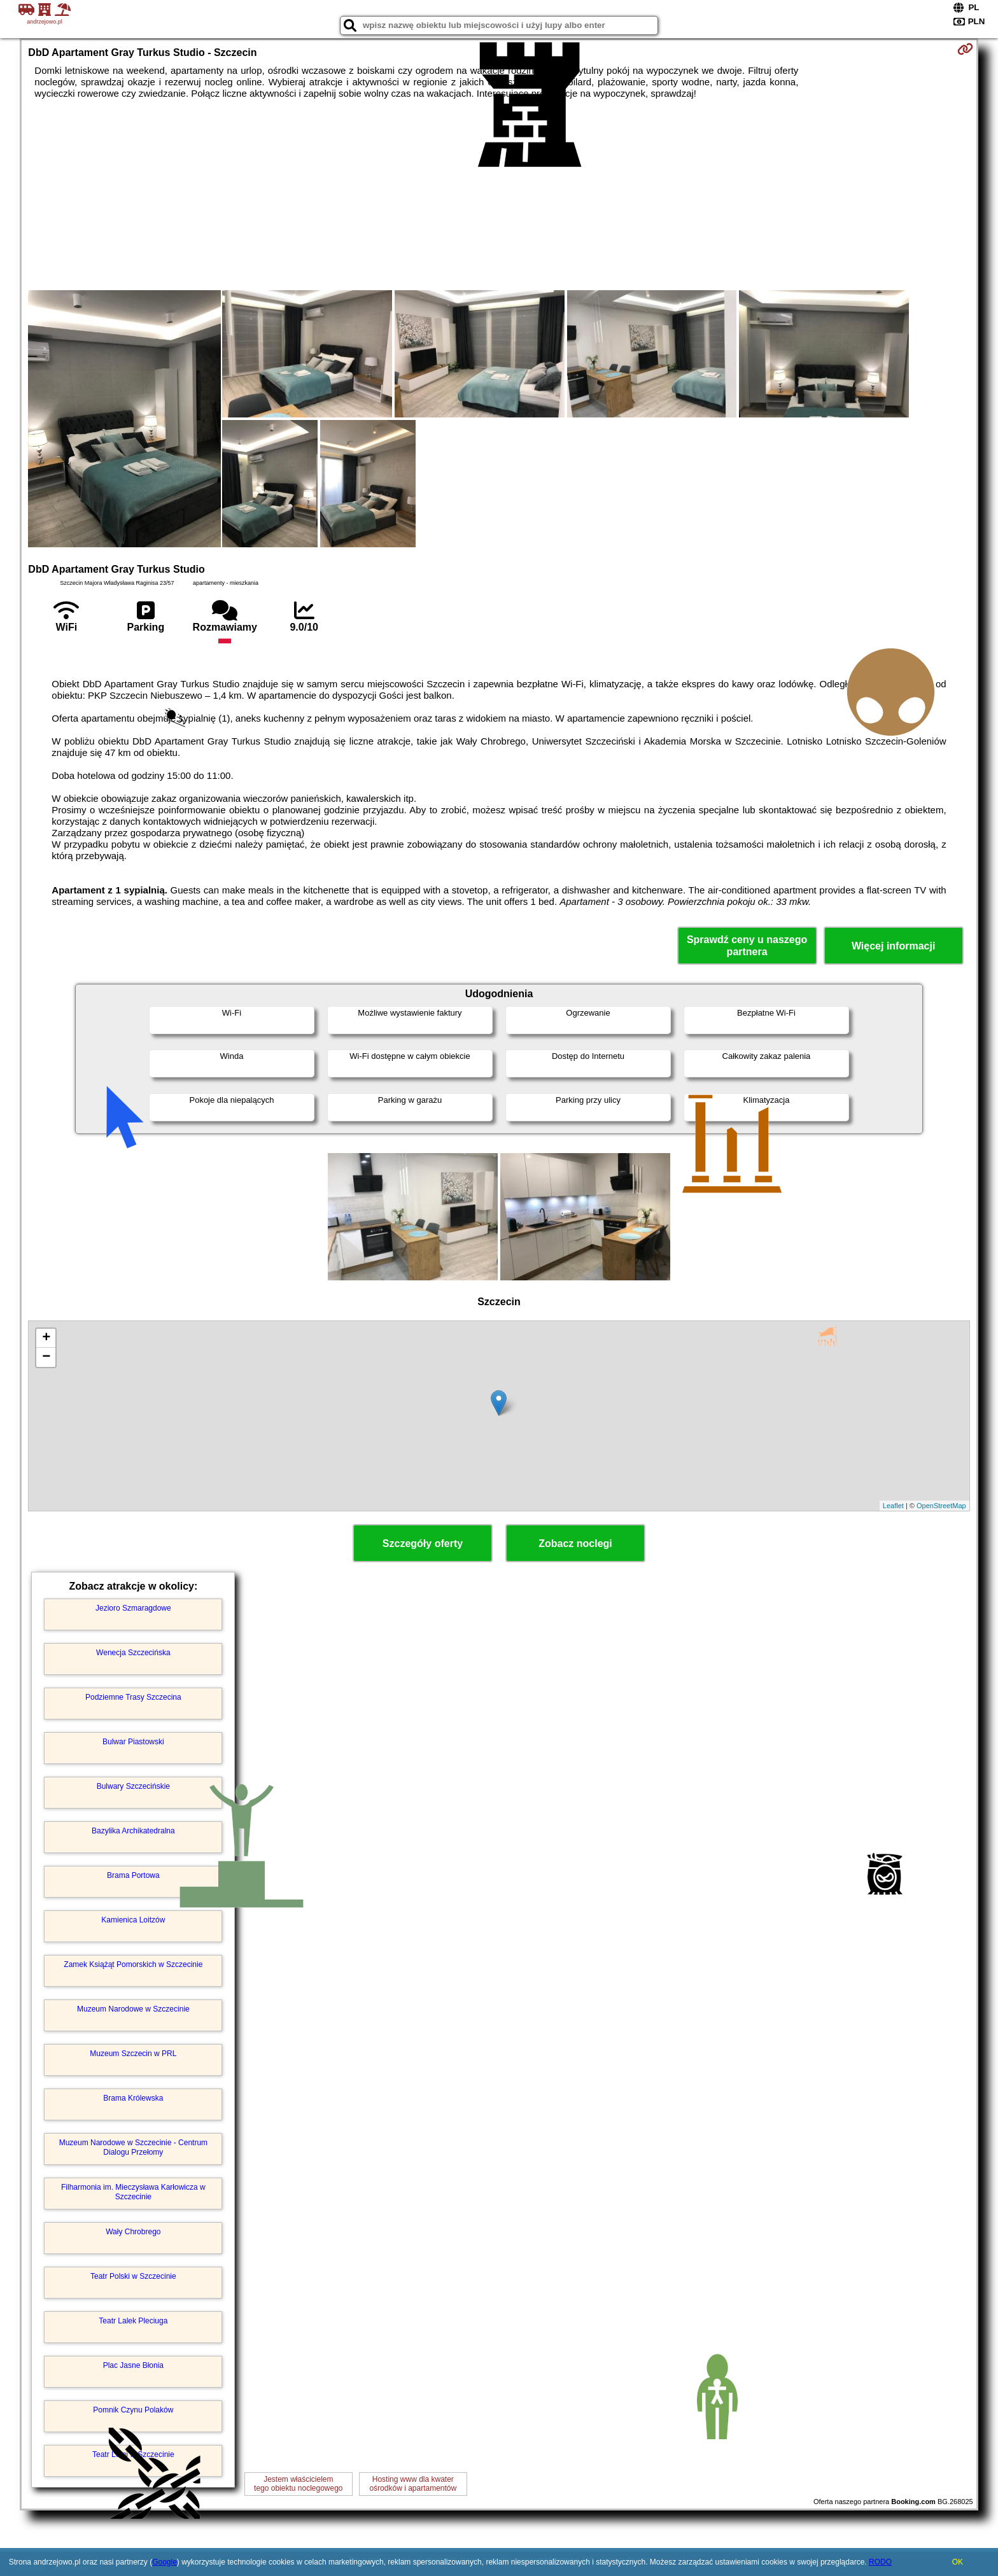 The height and width of the screenshot is (2576, 998). I want to click on standard mouse cursor or pointer indicator, so click(125, 1117).